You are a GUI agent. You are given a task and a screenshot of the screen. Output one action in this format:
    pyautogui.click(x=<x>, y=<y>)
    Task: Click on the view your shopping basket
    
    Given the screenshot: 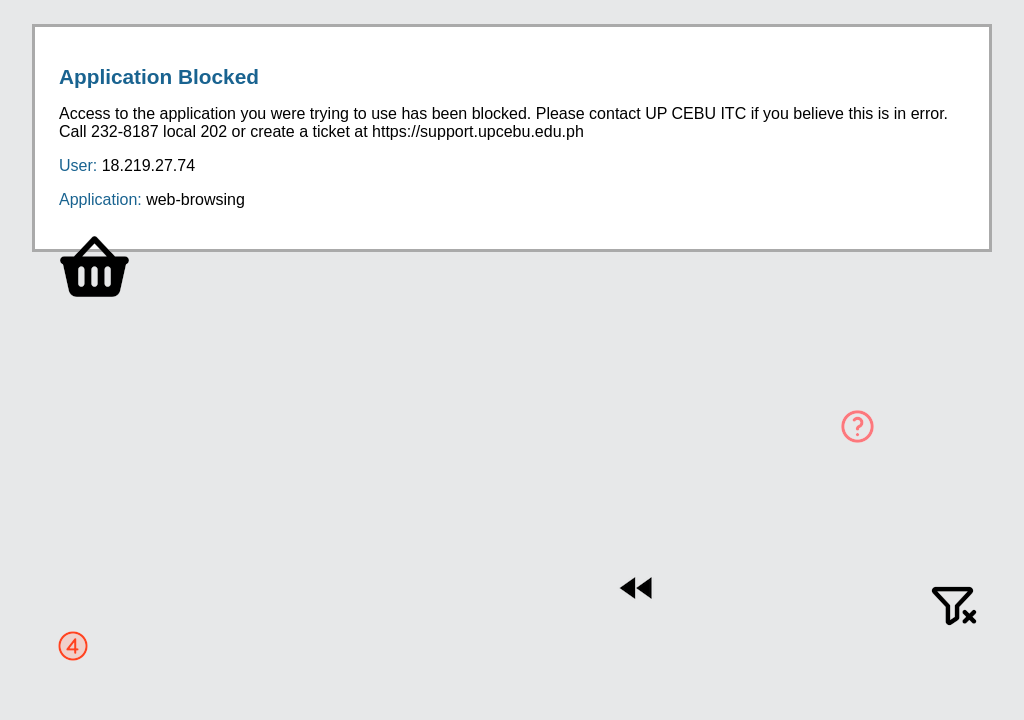 What is the action you would take?
    pyautogui.click(x=94, y=268)
    